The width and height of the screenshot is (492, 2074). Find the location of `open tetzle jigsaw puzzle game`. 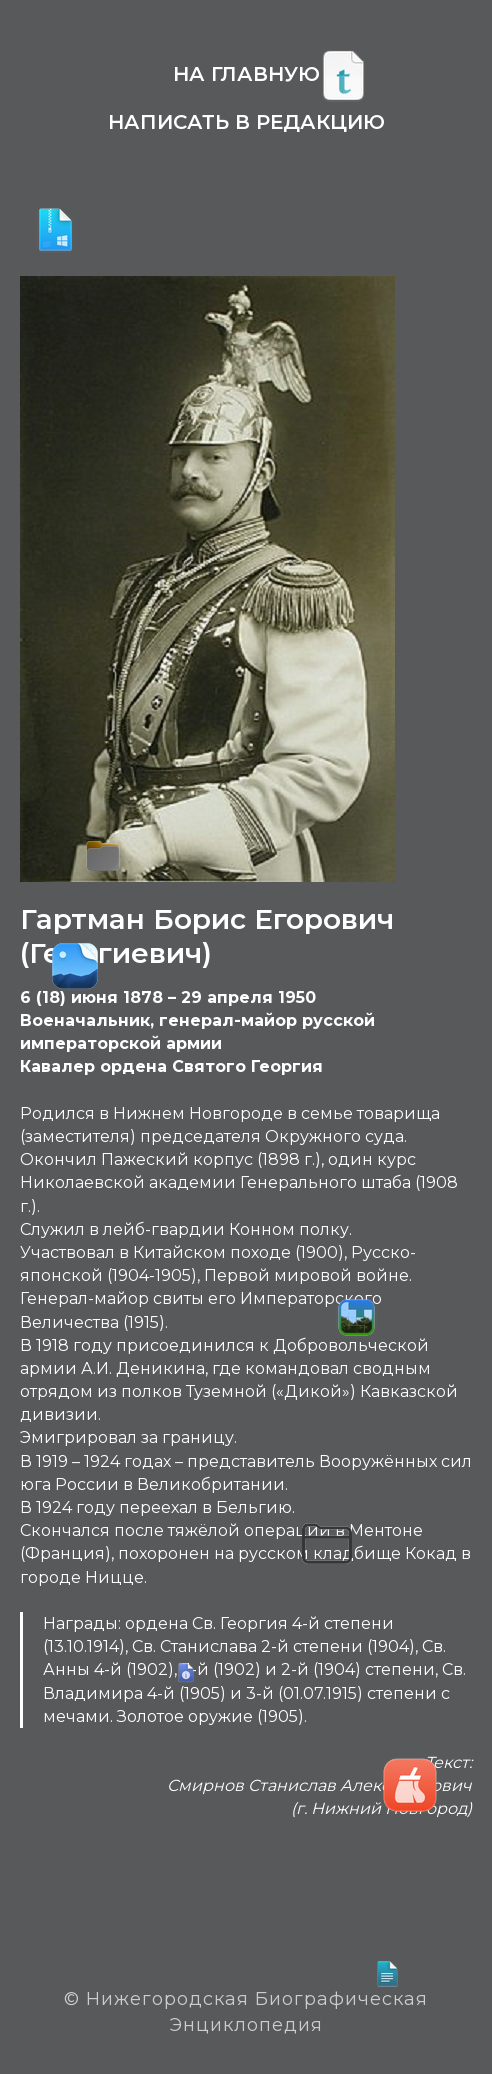

open tetzle jigsaw puzzle game is located at coordinates (356, 1317).